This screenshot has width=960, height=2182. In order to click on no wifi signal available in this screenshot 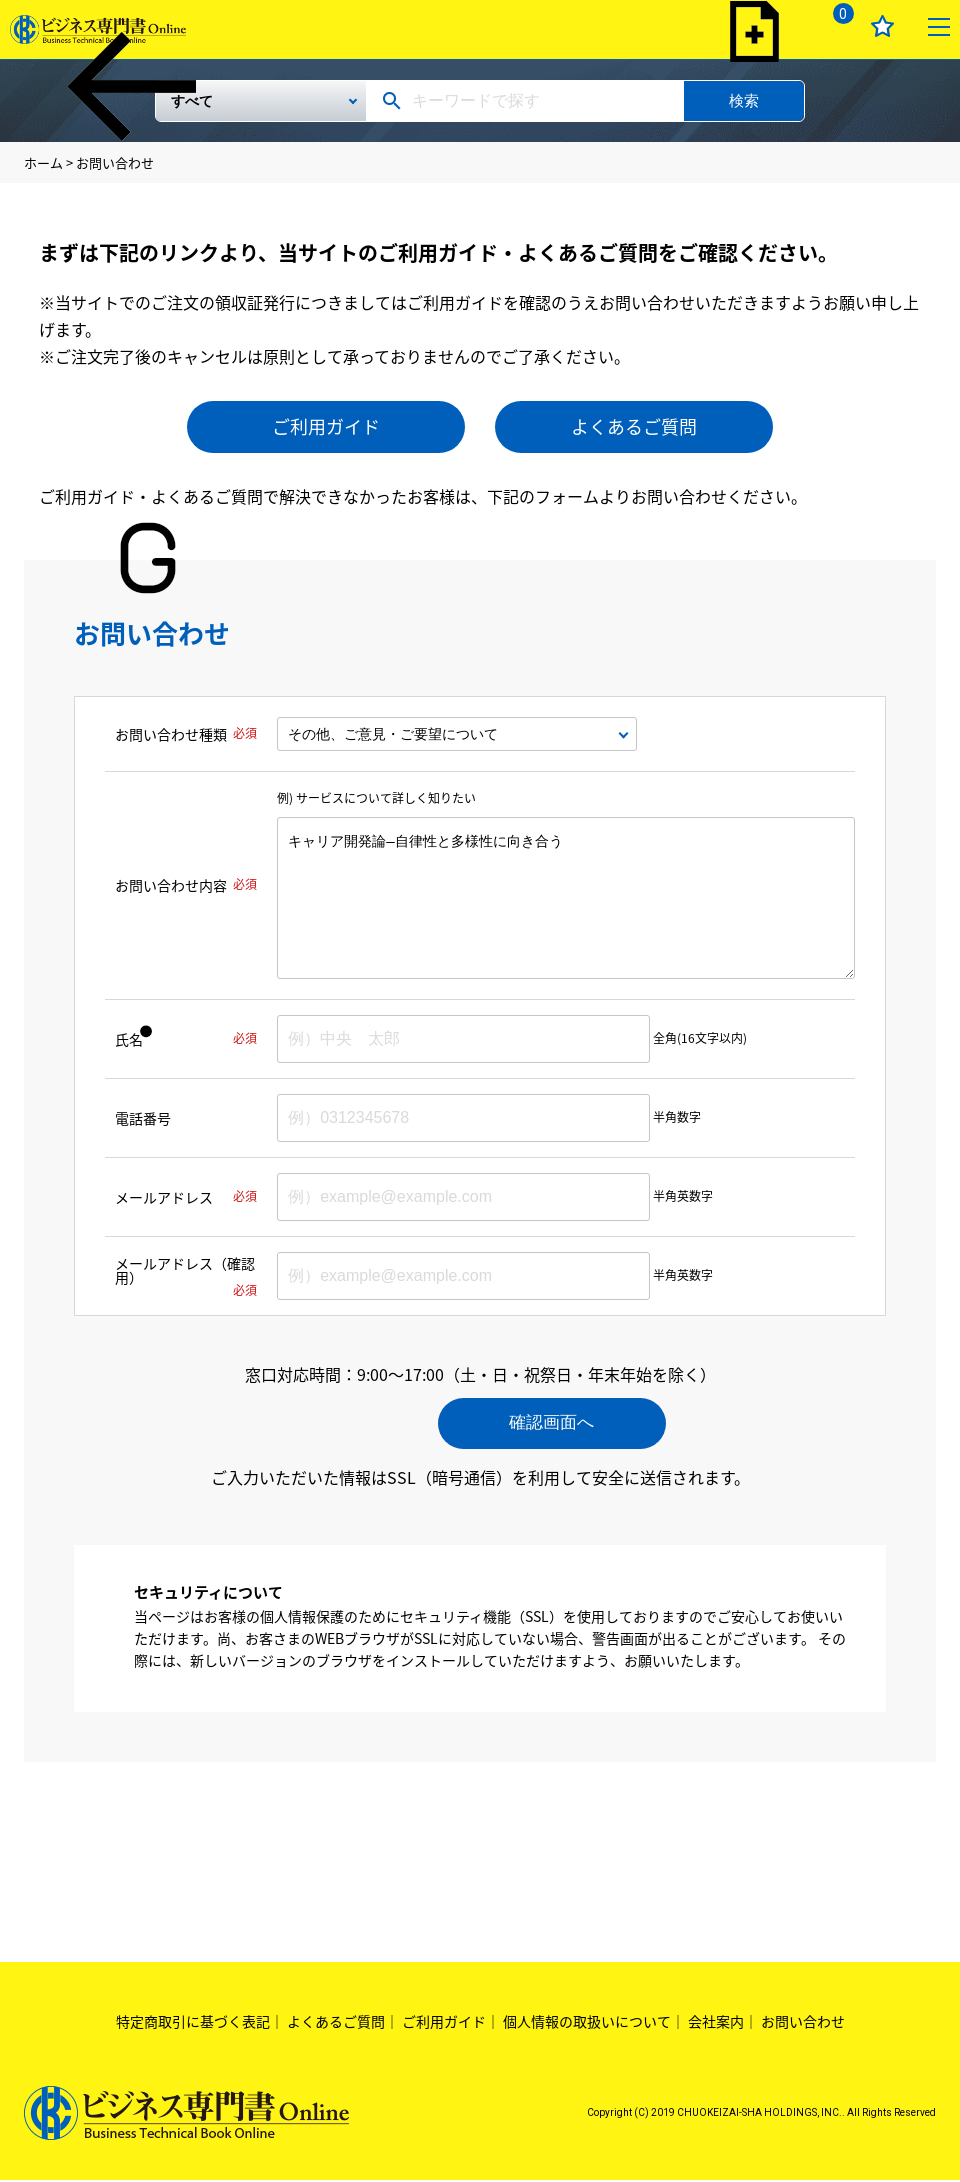, I will do `click(146, 984)`.